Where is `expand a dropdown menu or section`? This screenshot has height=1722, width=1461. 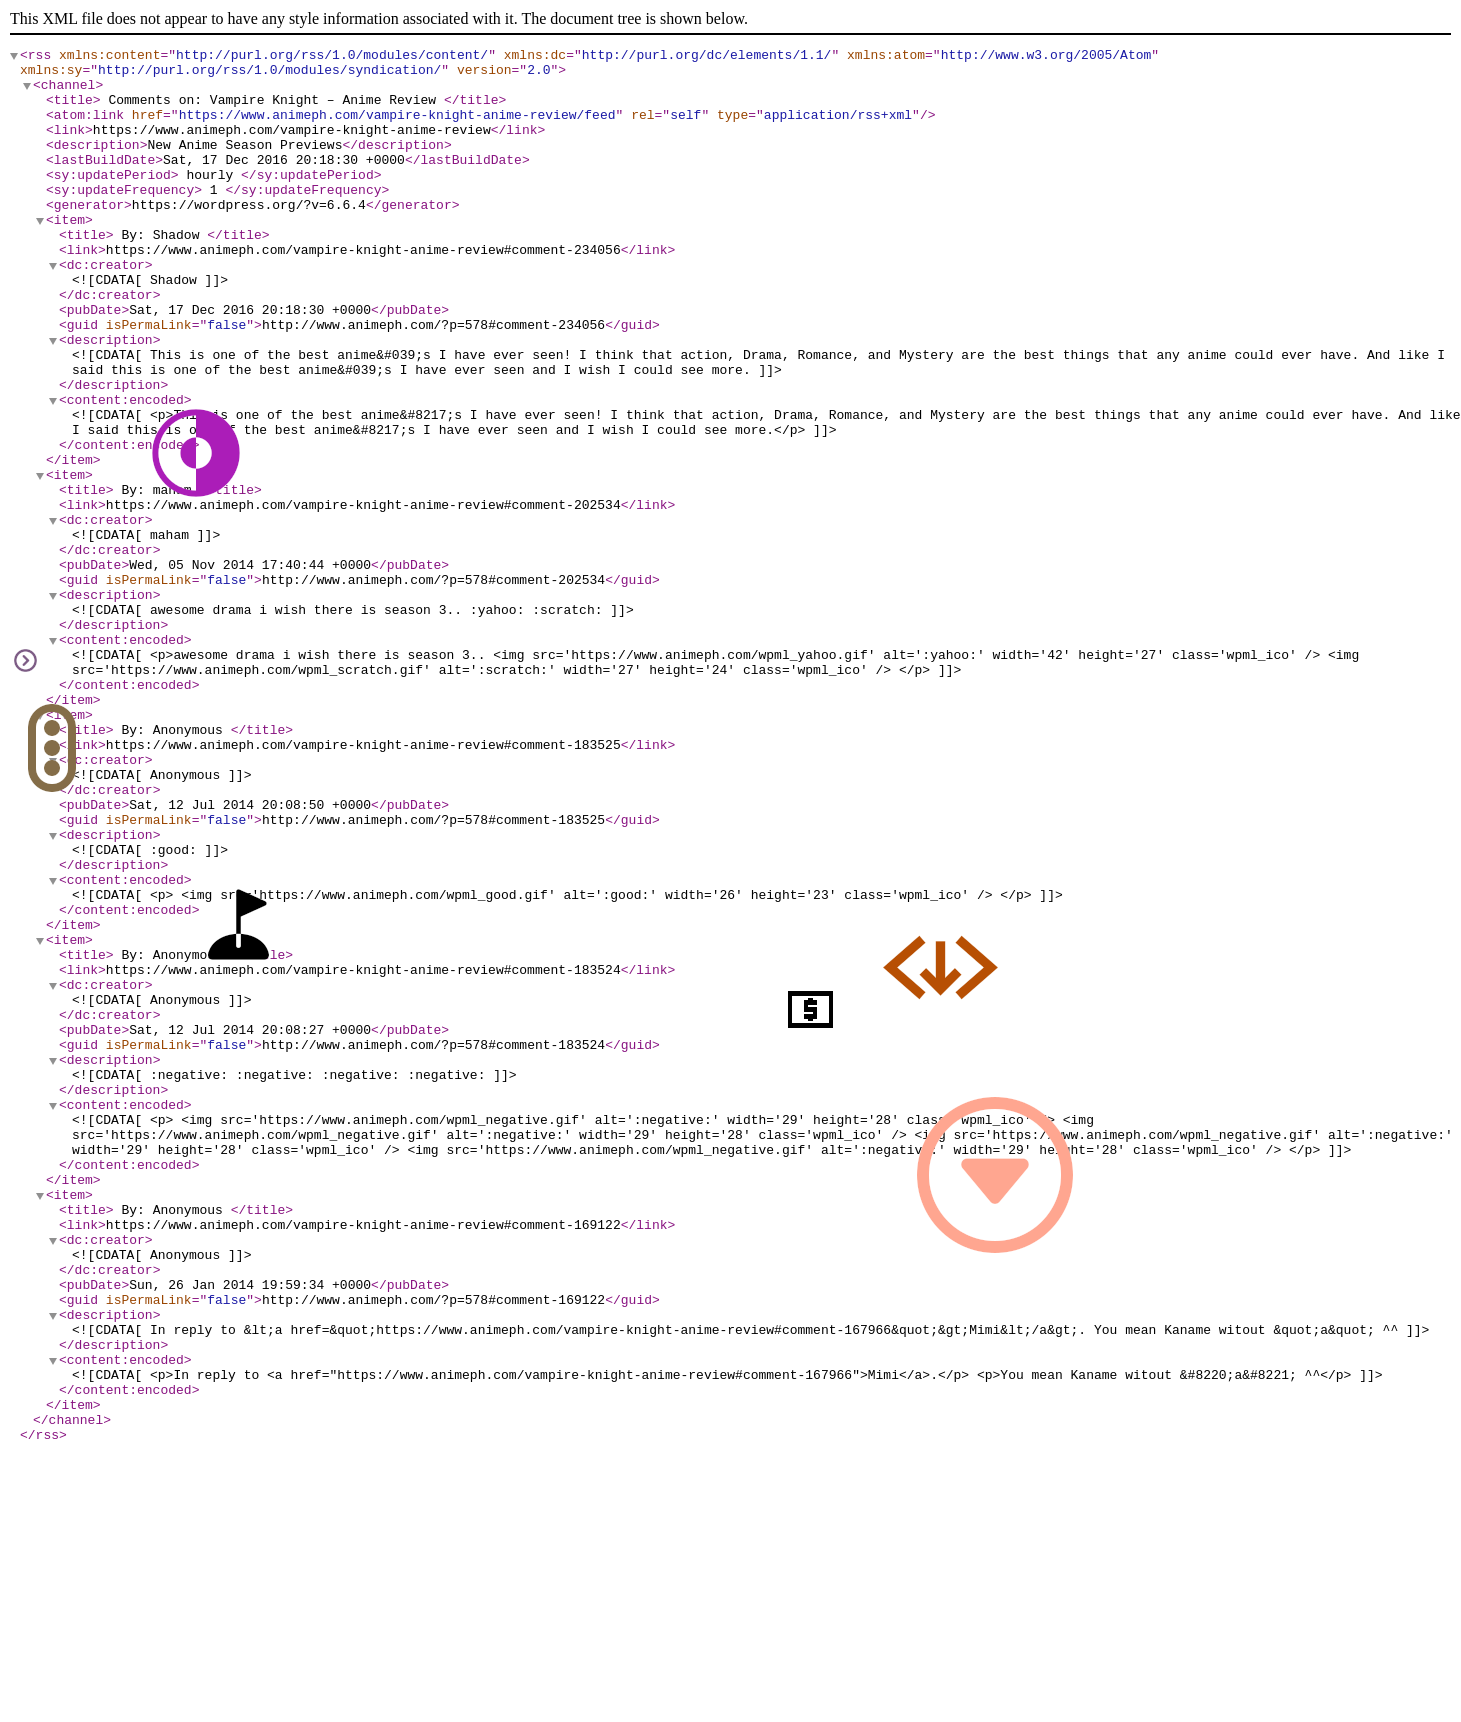 expand a dropdown menu or section is located at coordinates (995, 1175).